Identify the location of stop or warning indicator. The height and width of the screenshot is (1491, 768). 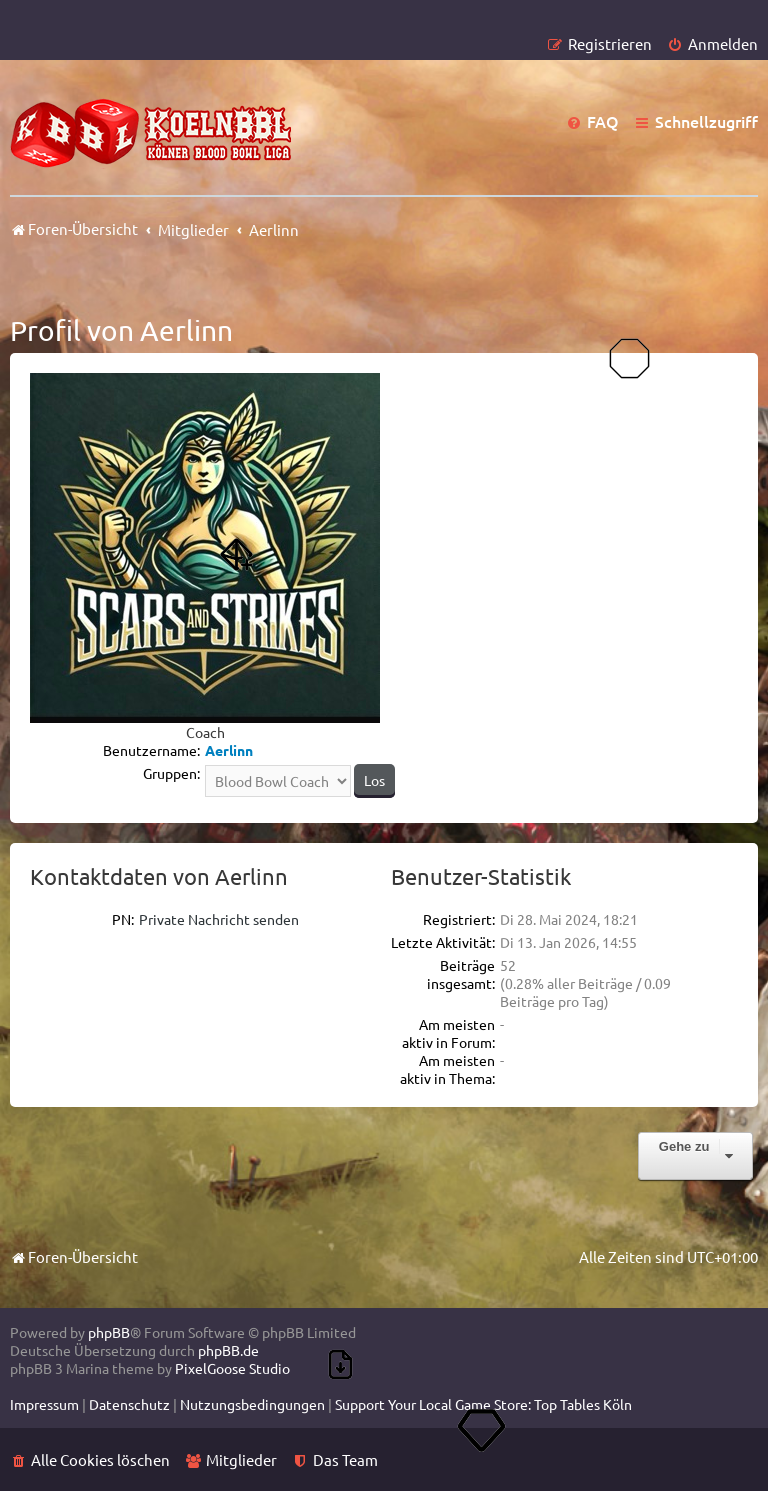
(629, 358).